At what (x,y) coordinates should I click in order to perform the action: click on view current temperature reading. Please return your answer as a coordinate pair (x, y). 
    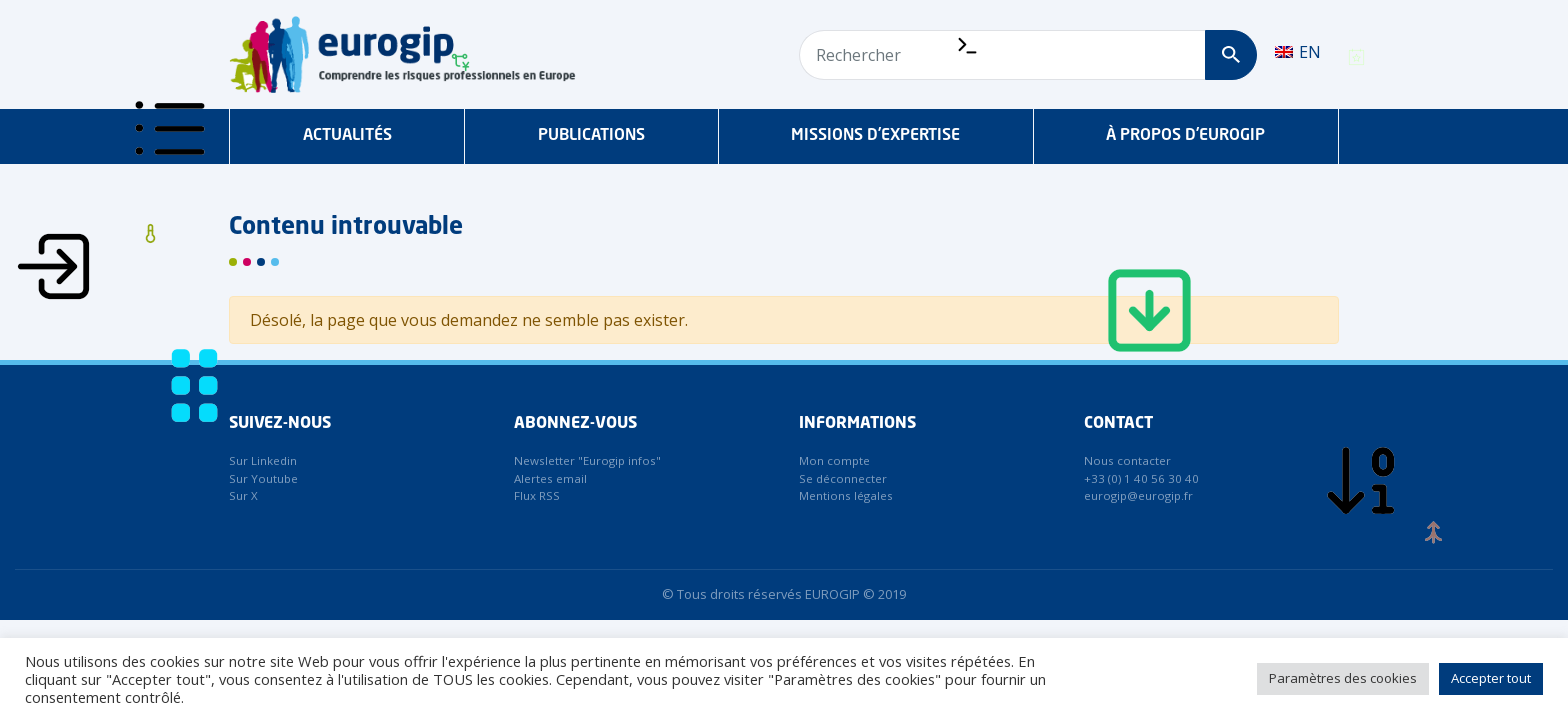
    Looking at the image, I should click on (150, 233).